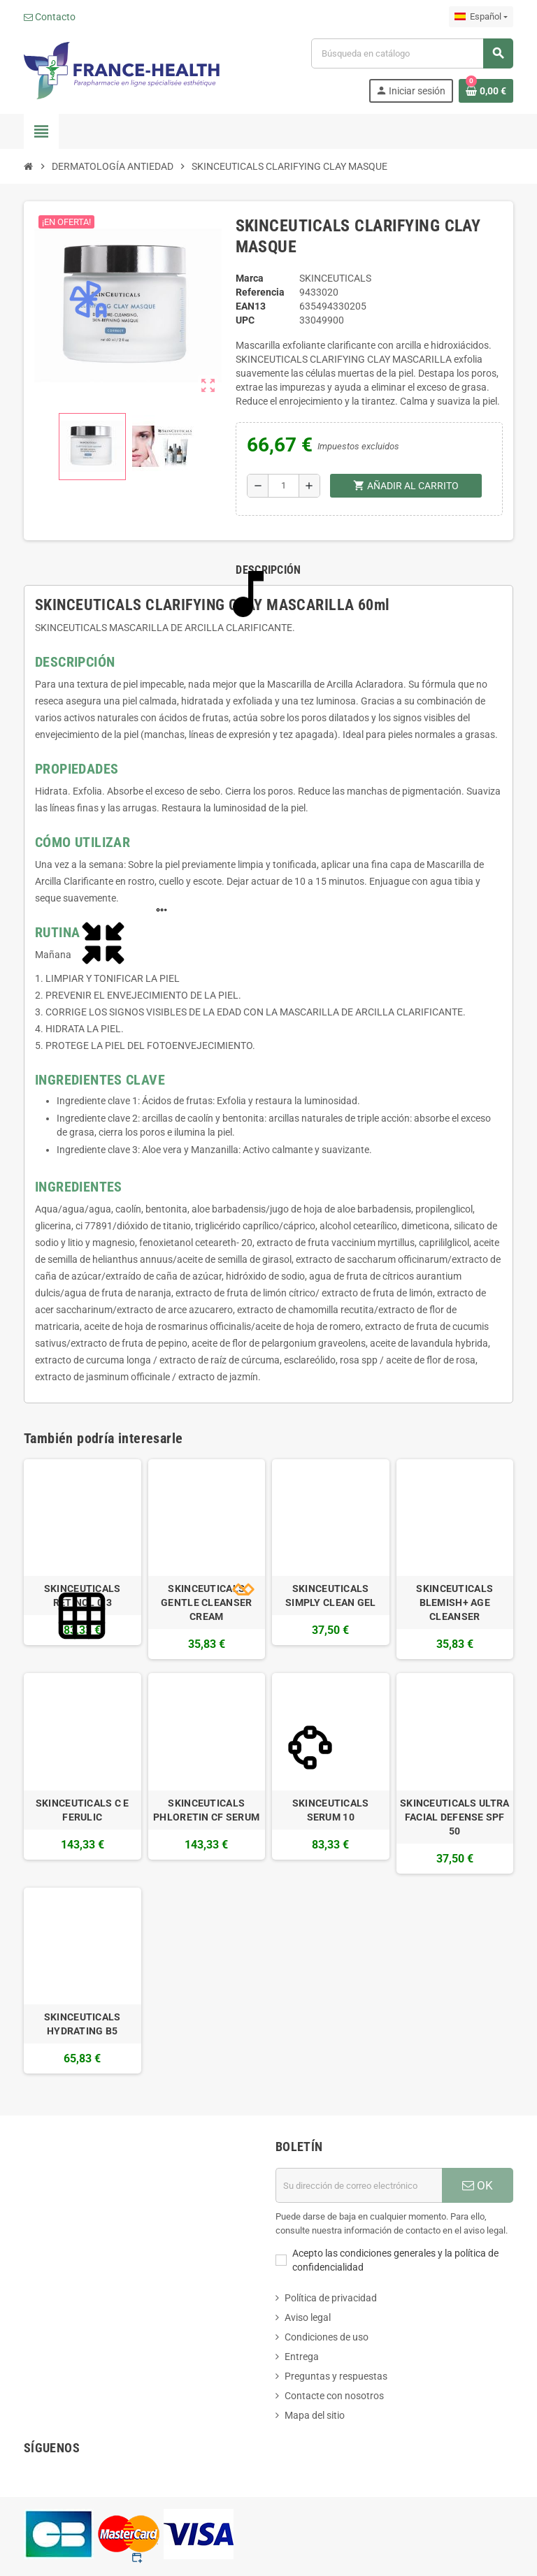 Image resolution: width=537 pixels, height=2576 pixels. I want to click on toggle automatic climate control fan, so click(88, 299).